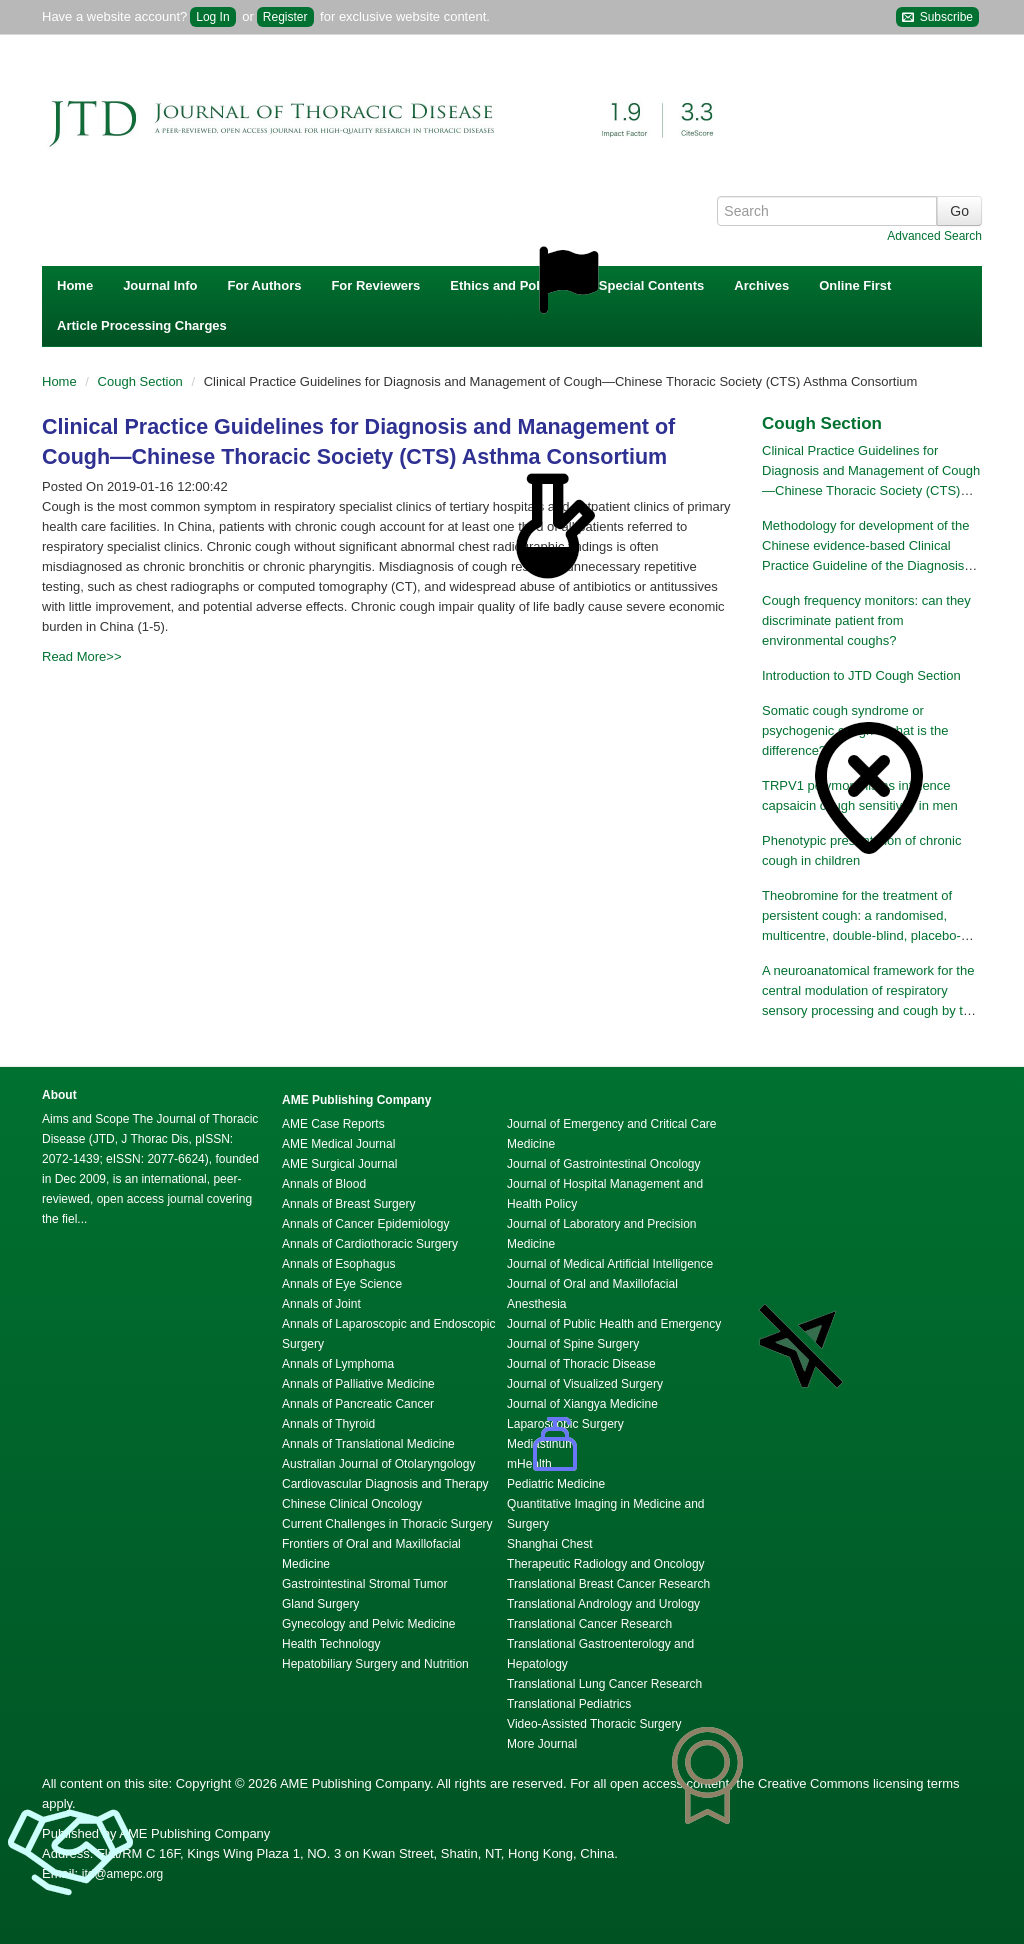 This screenshot has height=1944, width=1024. Describe the element at coordinates (707, 1775) in the screenshot. I see `view achievements or awards` at that location.